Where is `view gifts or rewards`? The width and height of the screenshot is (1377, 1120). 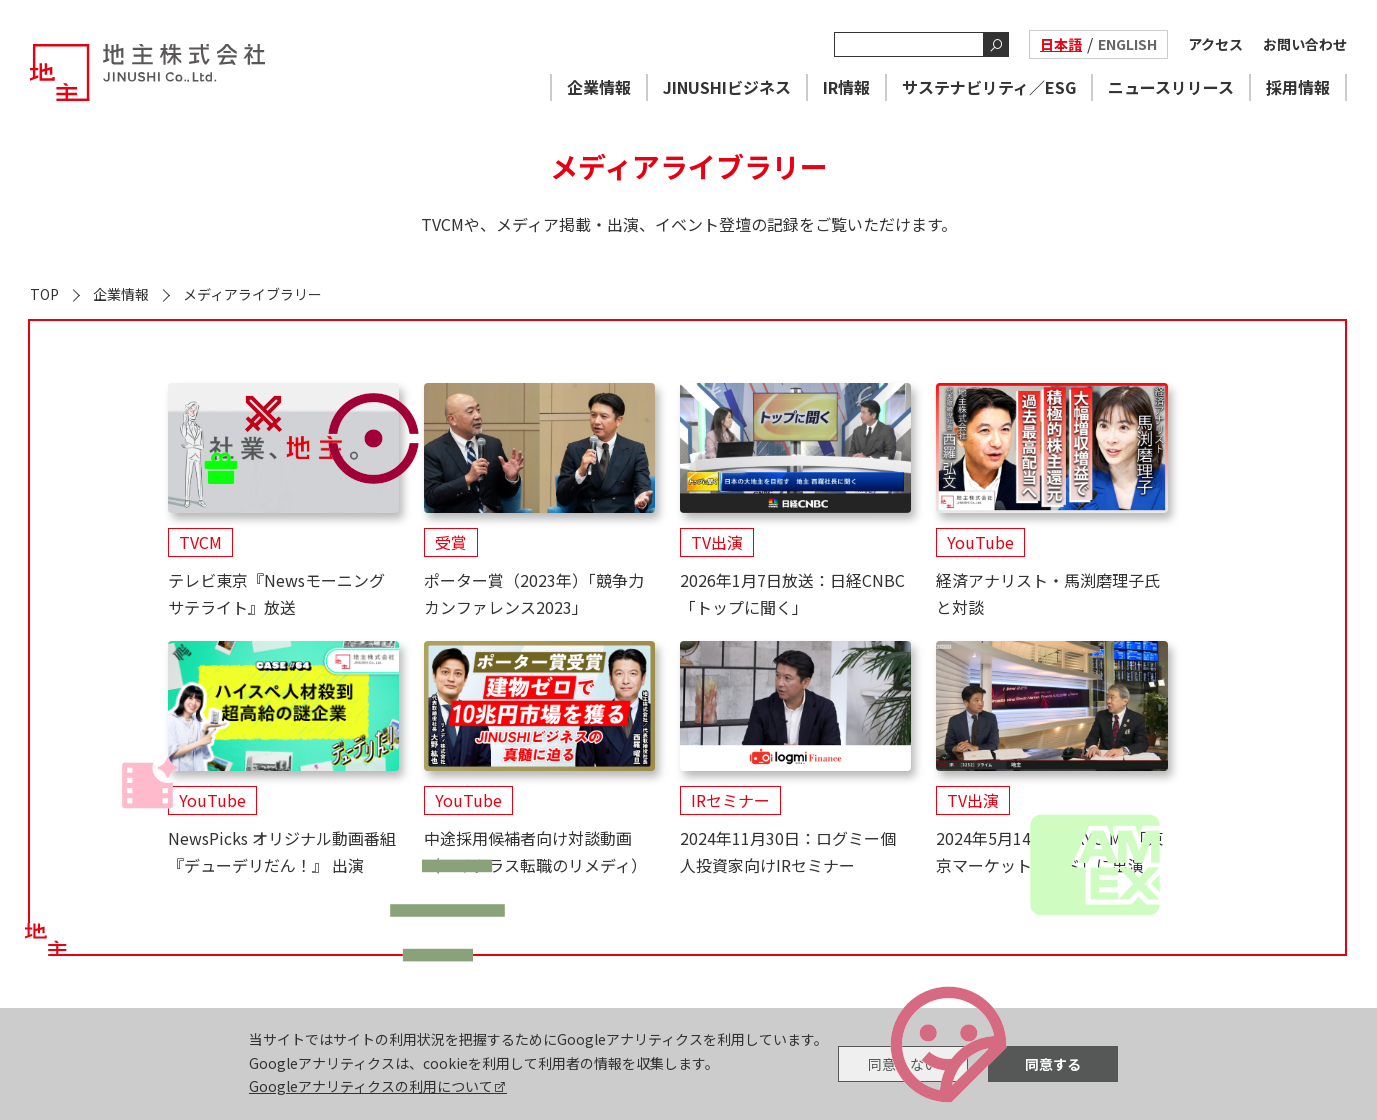 view gifts or rewards is located at coordinates (221, 469).